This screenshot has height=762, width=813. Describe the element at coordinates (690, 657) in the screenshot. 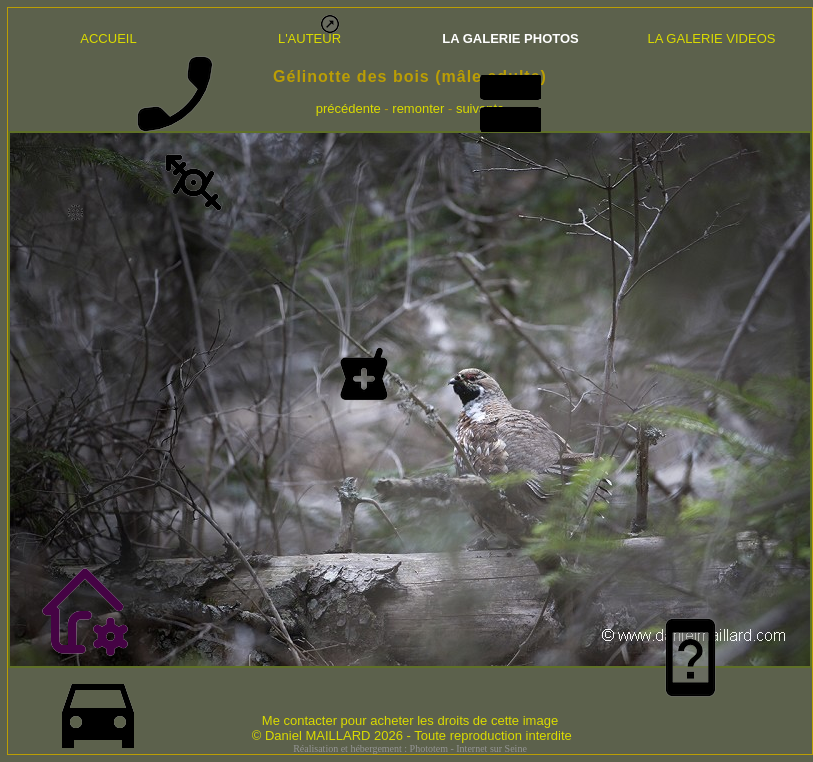

I see `unknown or unrecognized device connected` at that location.